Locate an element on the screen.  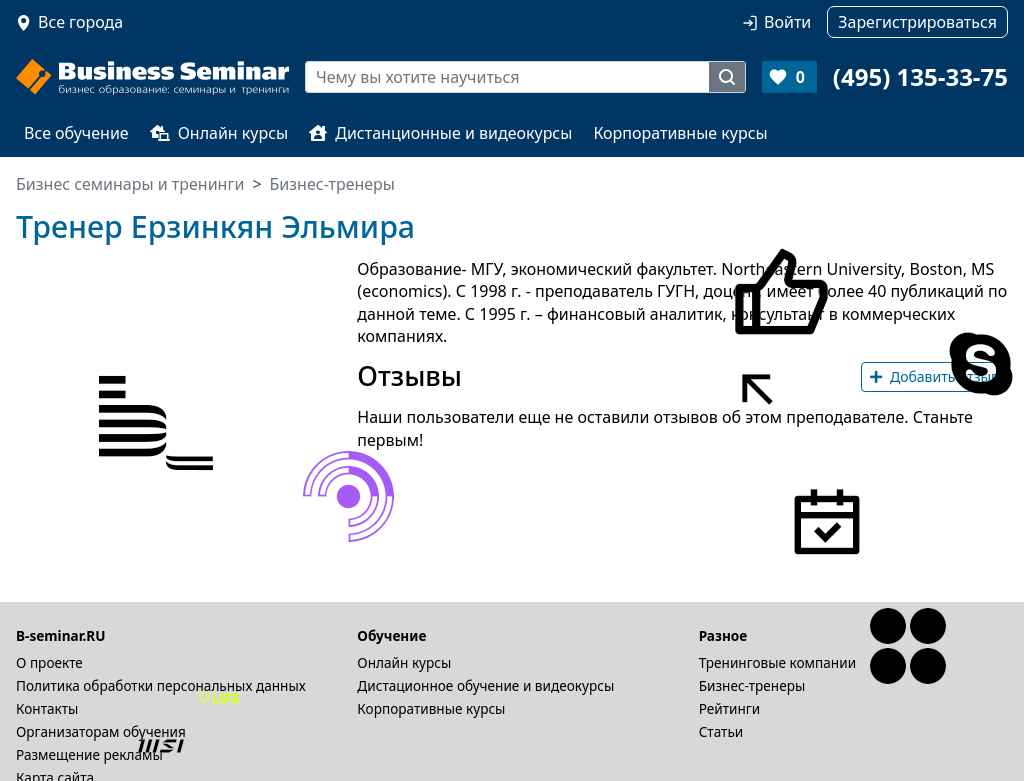
like or upvote content is located at coordinates (781, 296).